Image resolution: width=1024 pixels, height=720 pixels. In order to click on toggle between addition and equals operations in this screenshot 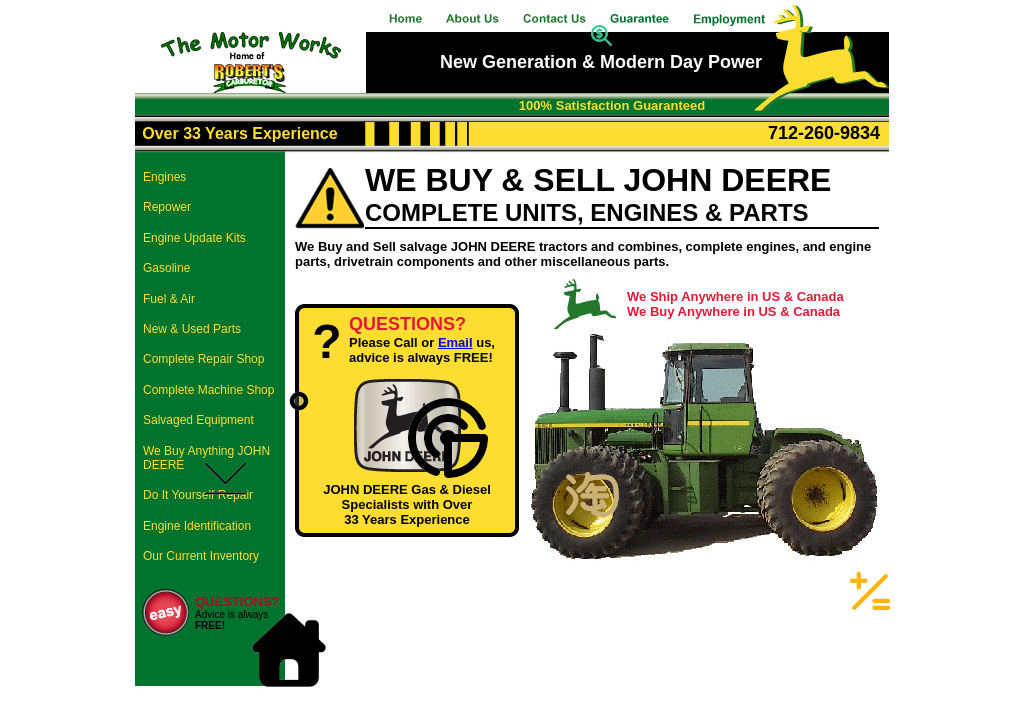, I will do `click(870, 592)`.